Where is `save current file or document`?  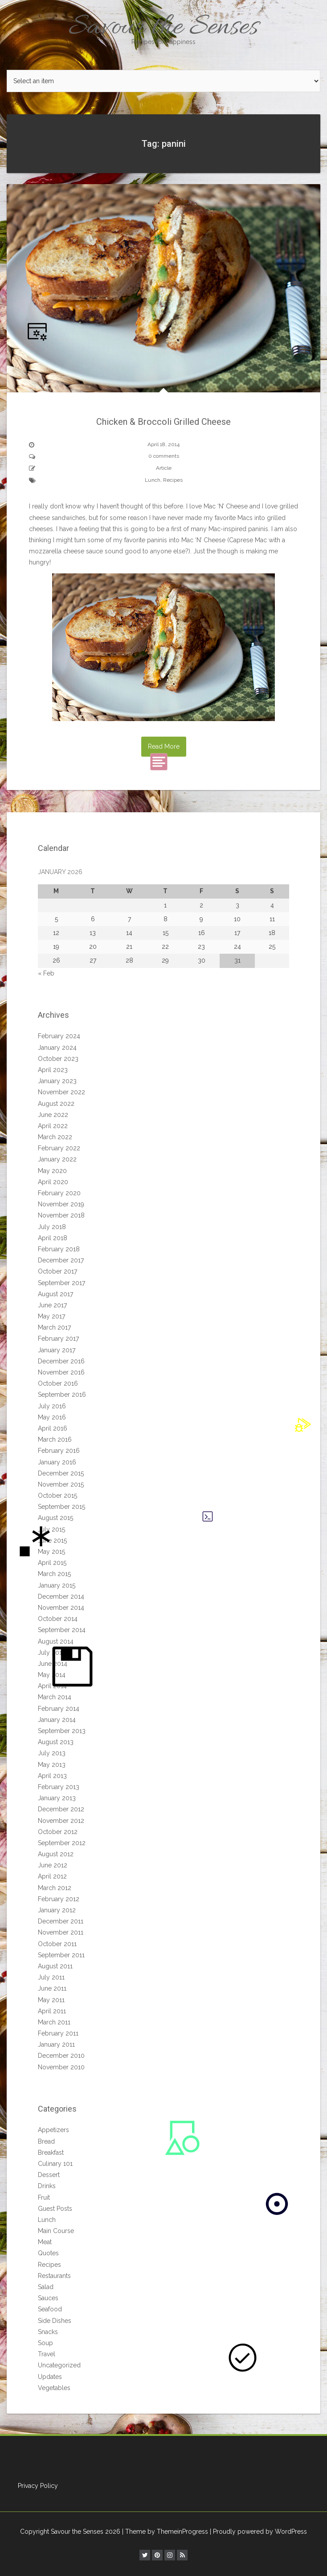 save current file or document is located at coordinates (72, 1666).